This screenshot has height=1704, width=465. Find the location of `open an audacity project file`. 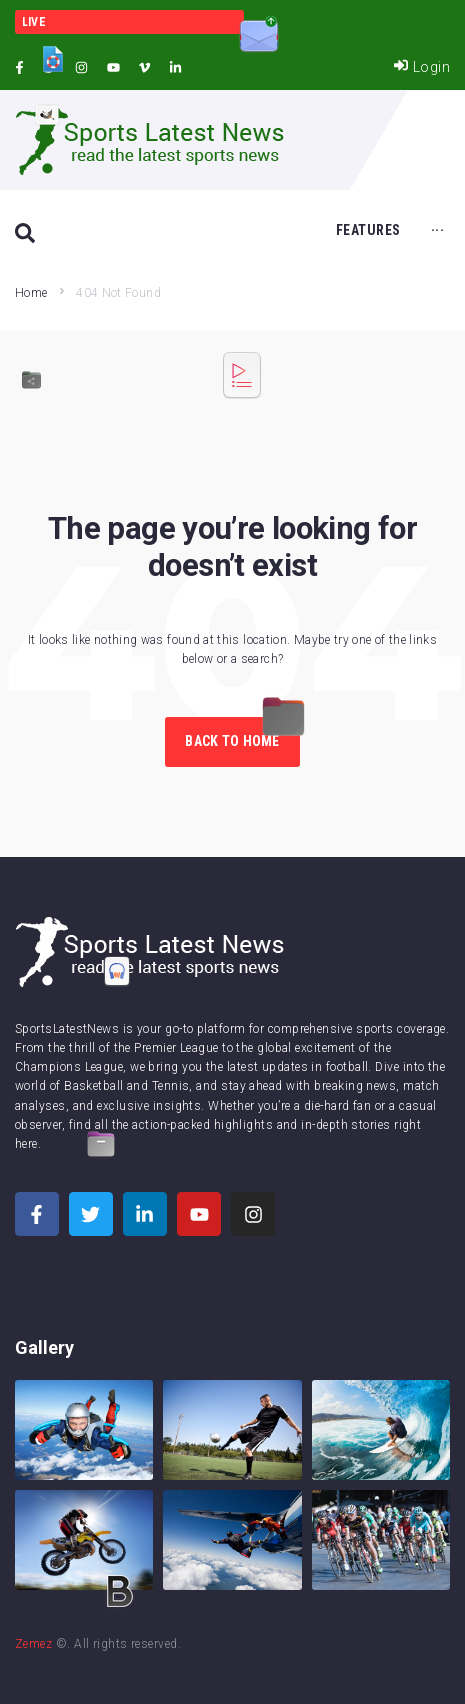

open an audacity project file is located at coordinates (117, 971).